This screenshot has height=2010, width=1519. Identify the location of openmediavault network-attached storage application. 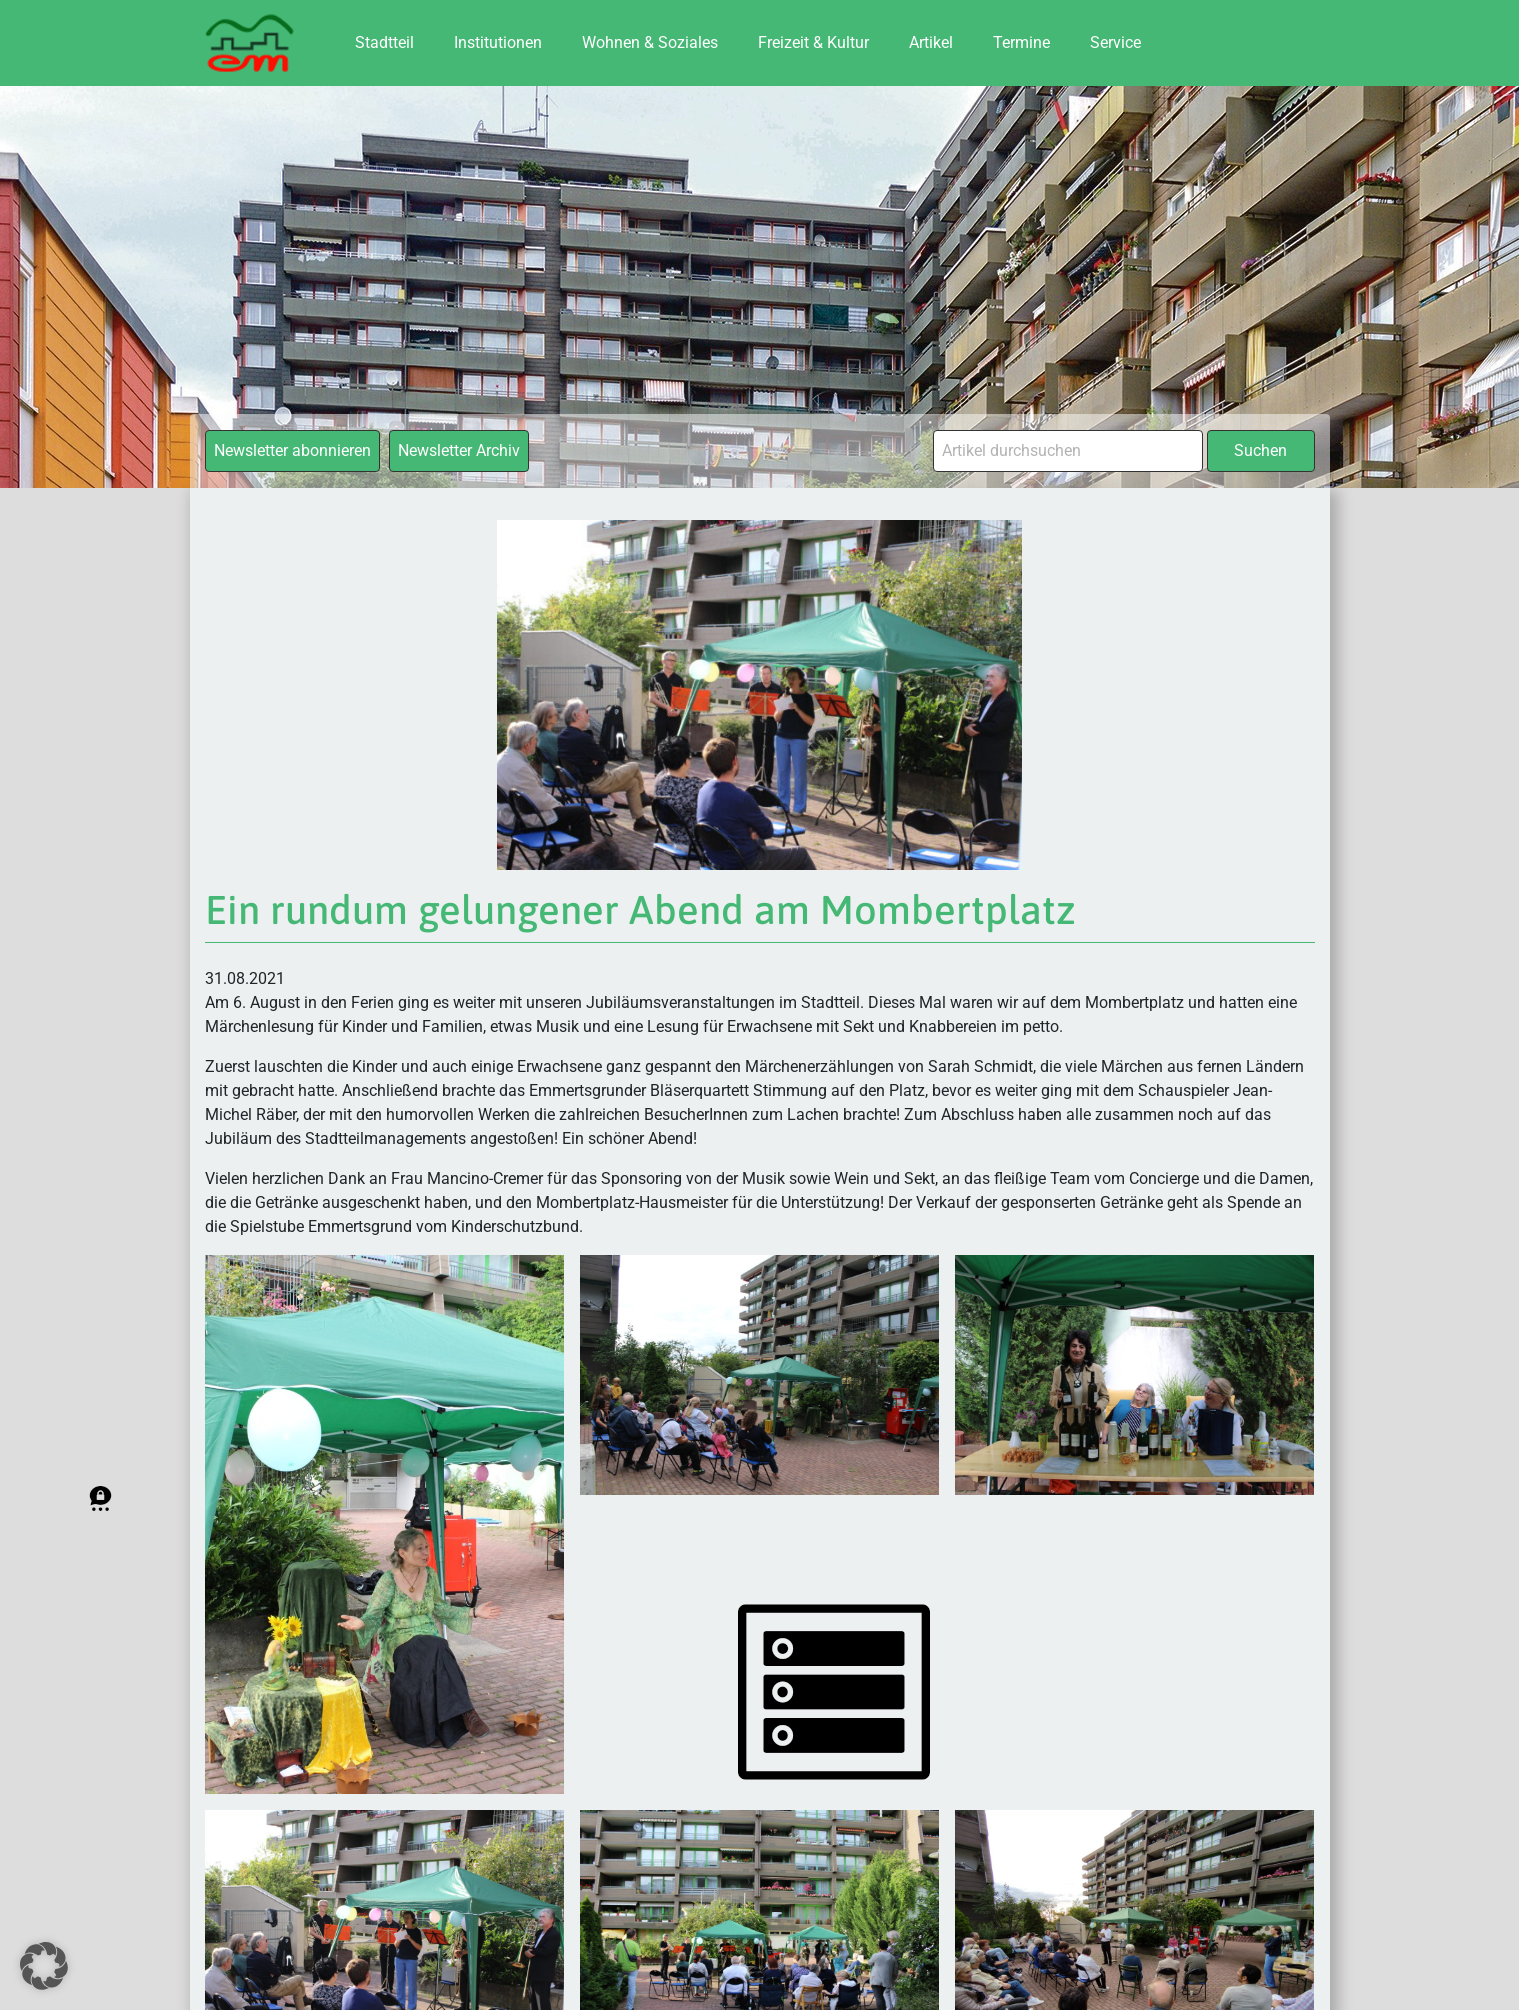
(834, 1692).